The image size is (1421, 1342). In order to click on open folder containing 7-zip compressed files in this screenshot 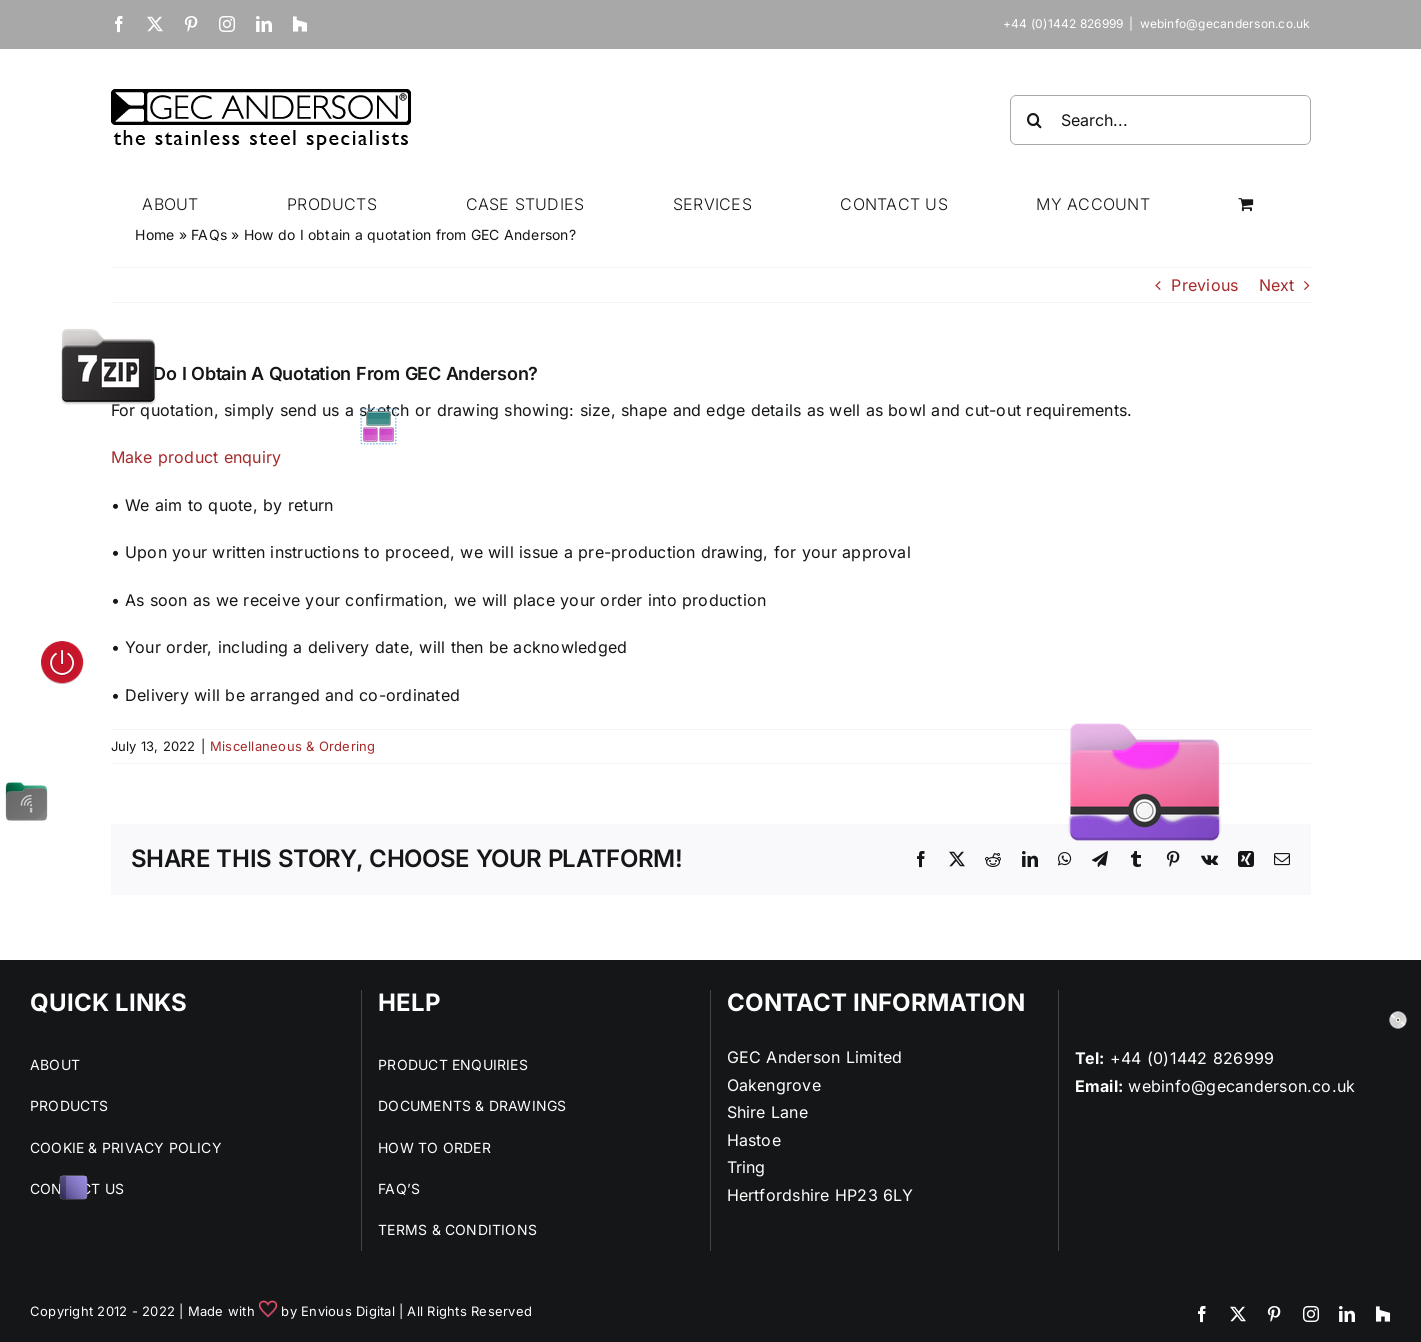, I will do `click(108, 368)`.